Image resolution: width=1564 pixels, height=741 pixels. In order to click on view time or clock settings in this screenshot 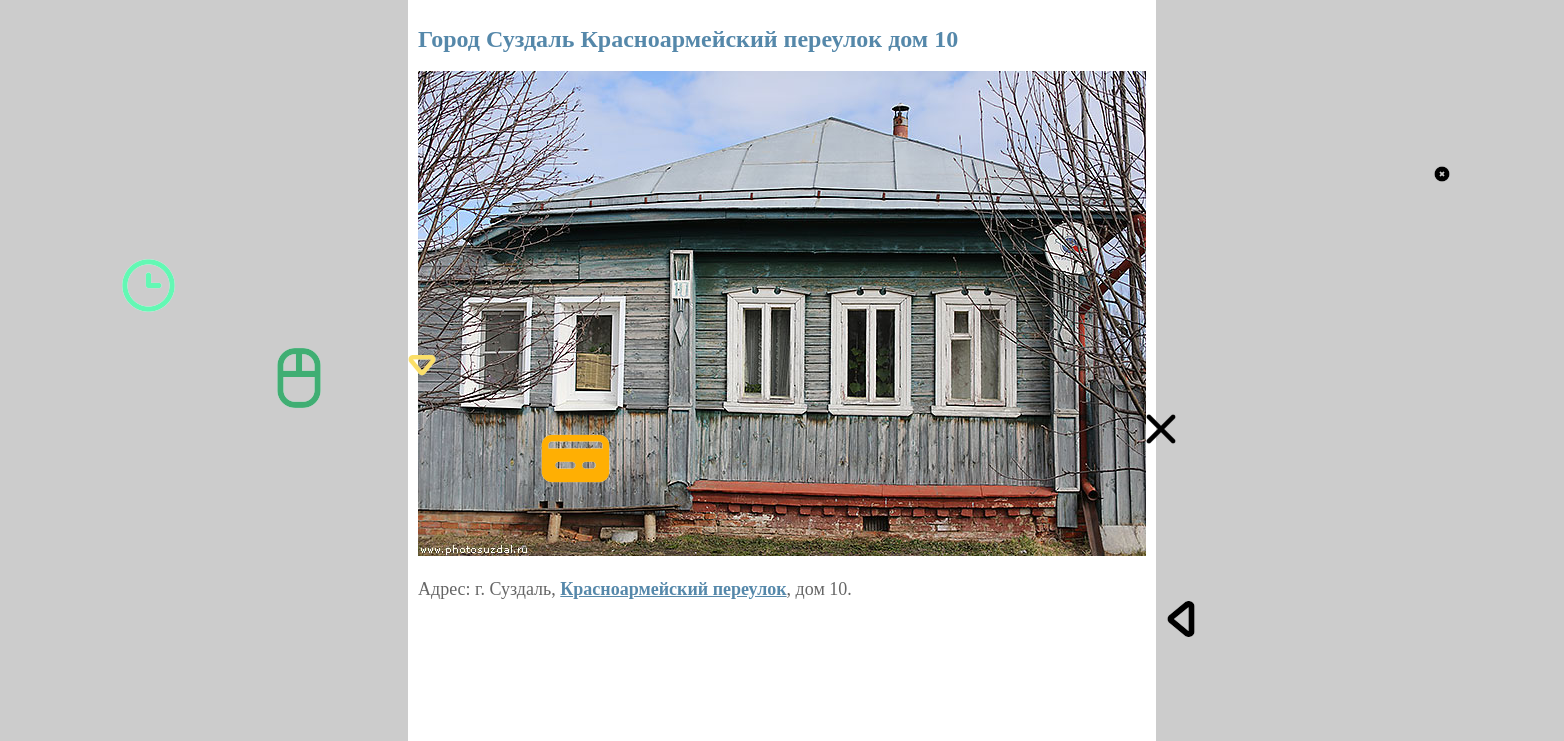, I will do `click(148, 285)`.